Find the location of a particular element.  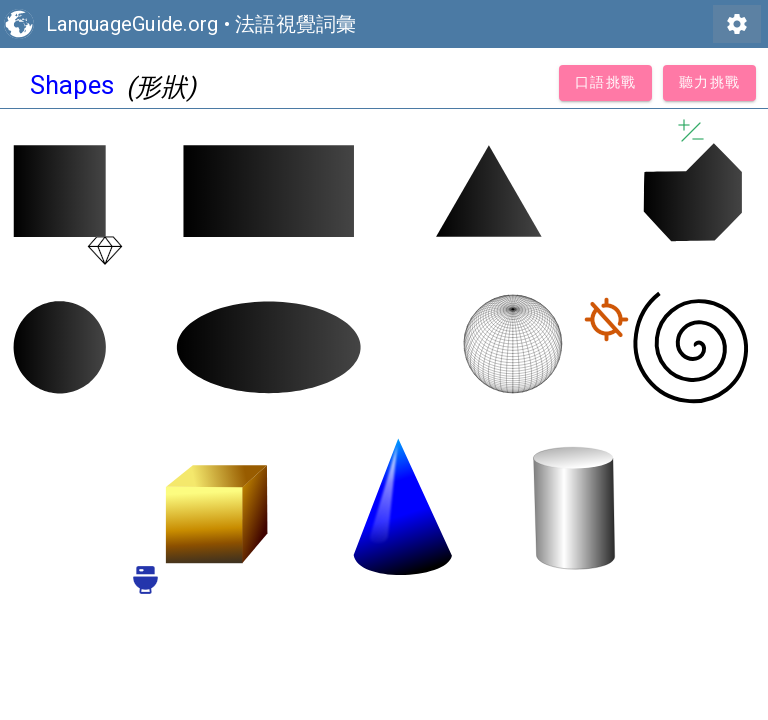

open sketch design app is located at coordinates (105, 250).